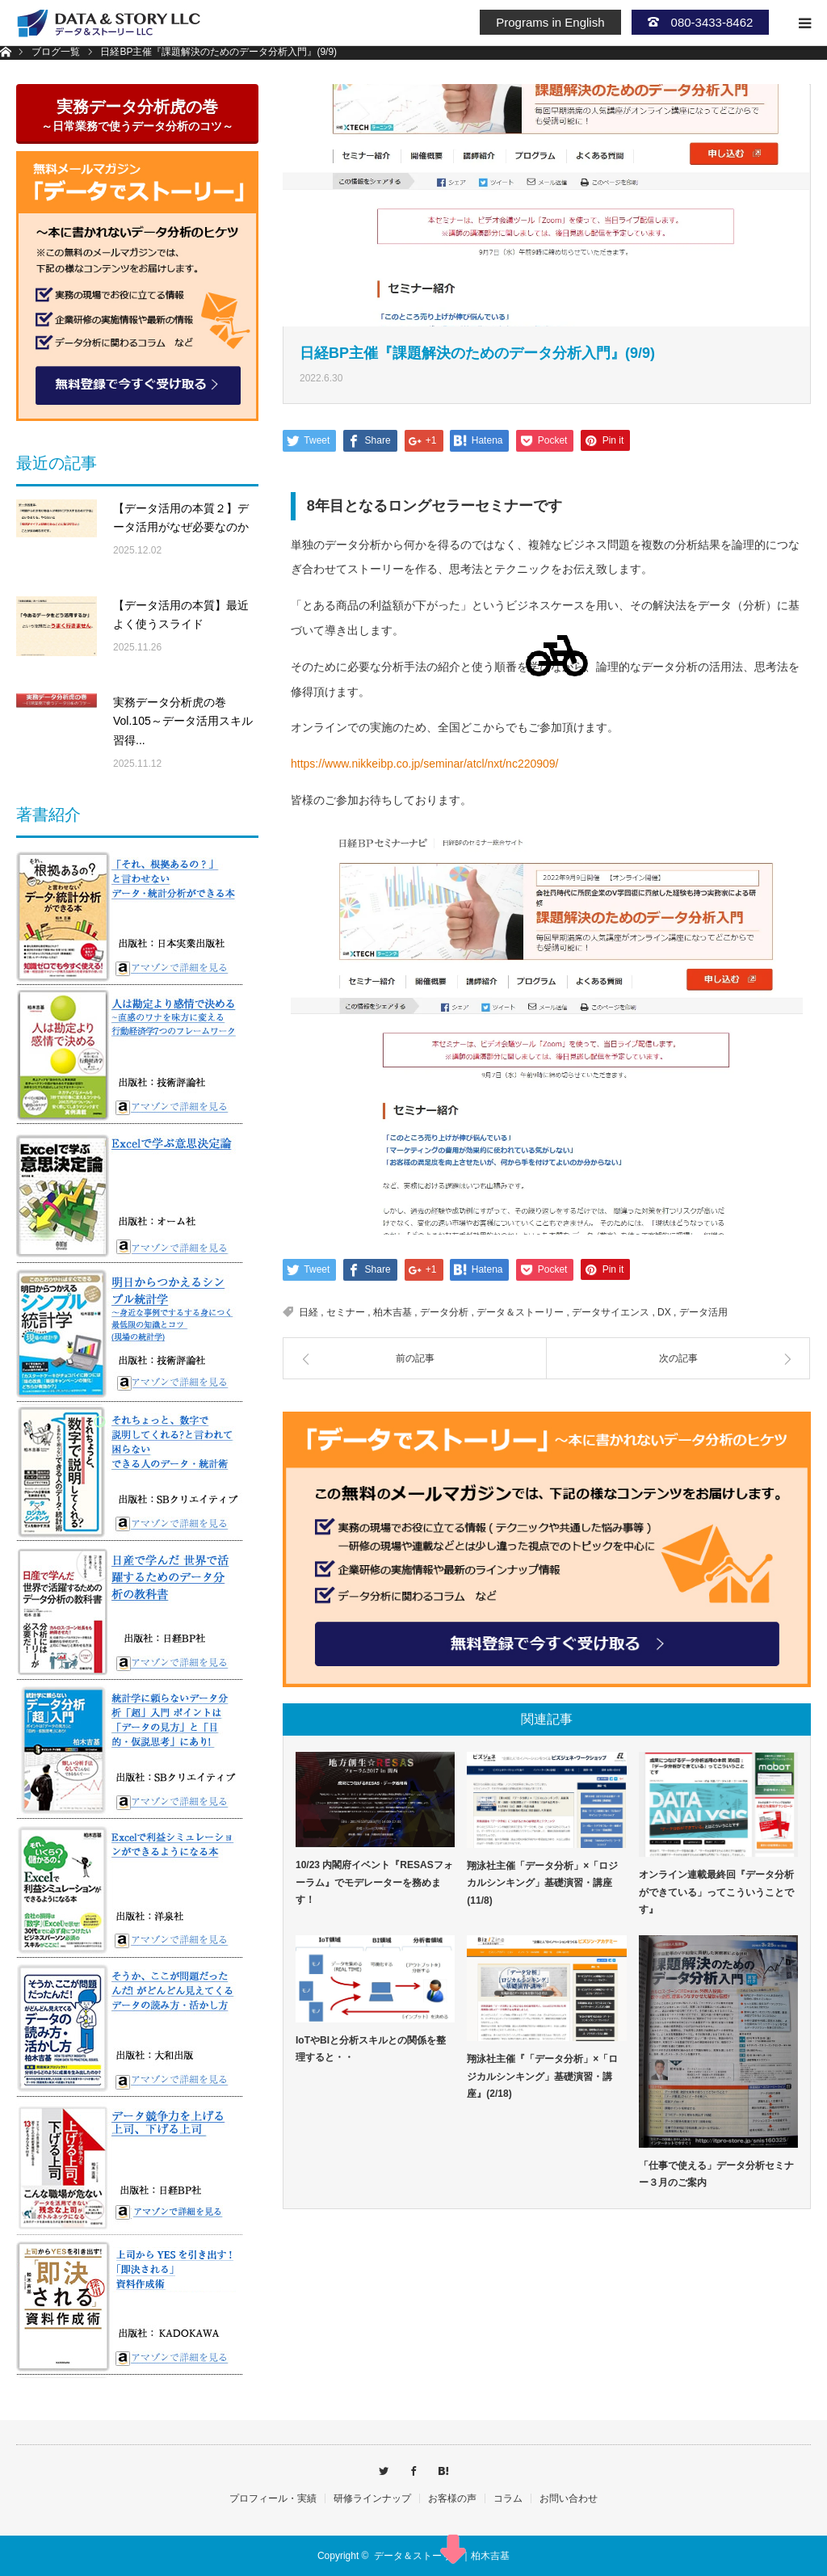  Describe the element at coordinates (453, 2549) in the screenshot. I see `download a file or content` at that location.